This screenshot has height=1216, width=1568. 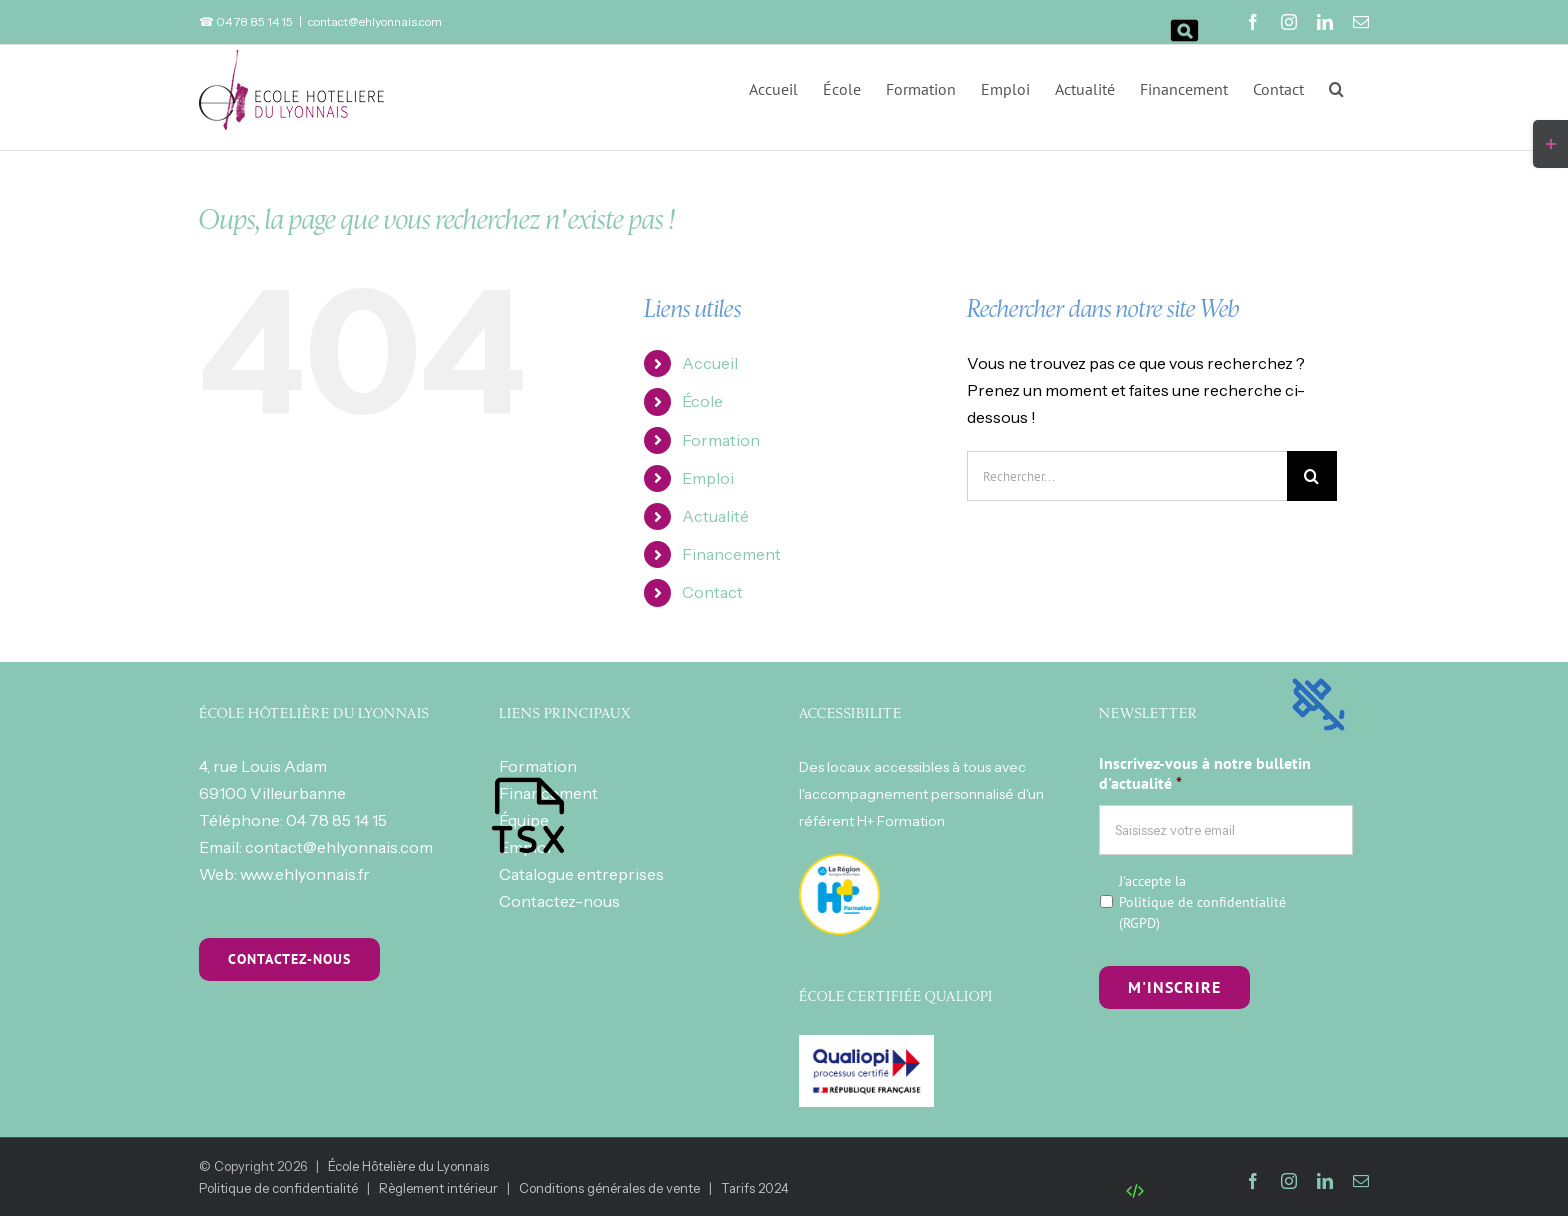 I want to click on satellite connection unavailable, so click(x=1318, y=704).